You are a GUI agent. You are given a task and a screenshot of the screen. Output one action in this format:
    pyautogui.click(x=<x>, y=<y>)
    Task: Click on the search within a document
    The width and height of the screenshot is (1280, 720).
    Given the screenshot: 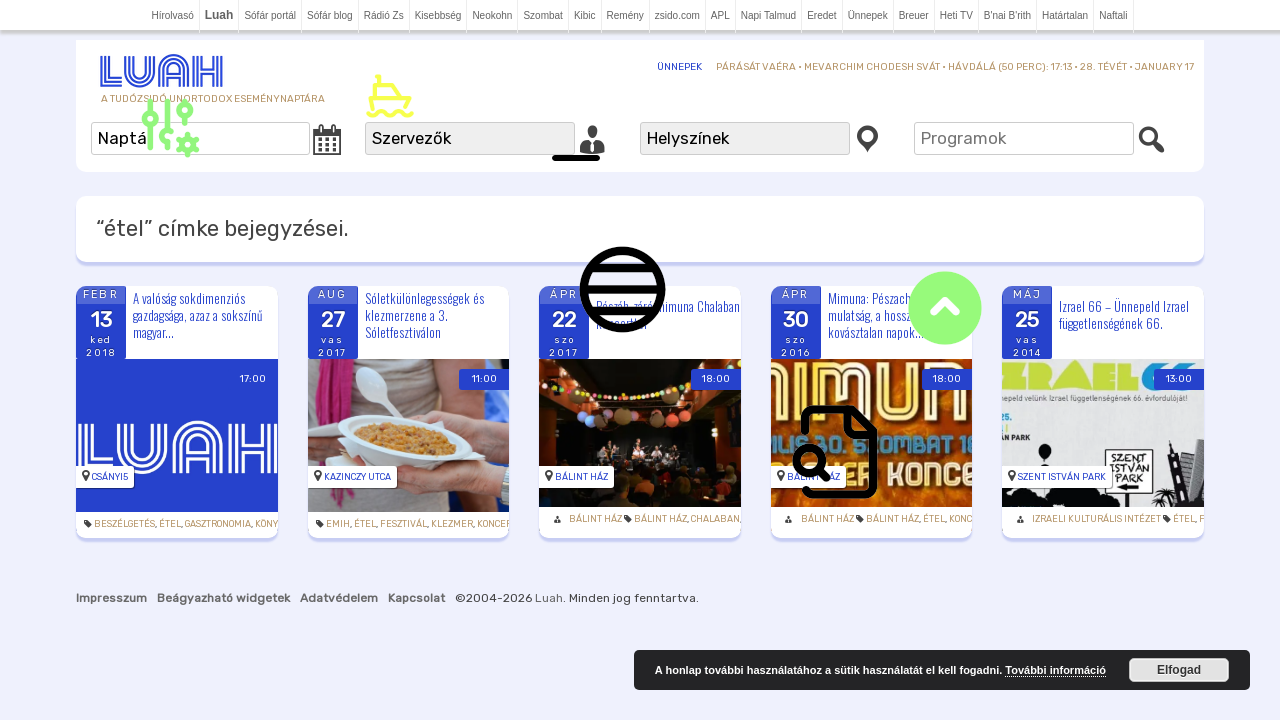 What is the action you would take?
    pyautogui.click(x=839, y=452)
    